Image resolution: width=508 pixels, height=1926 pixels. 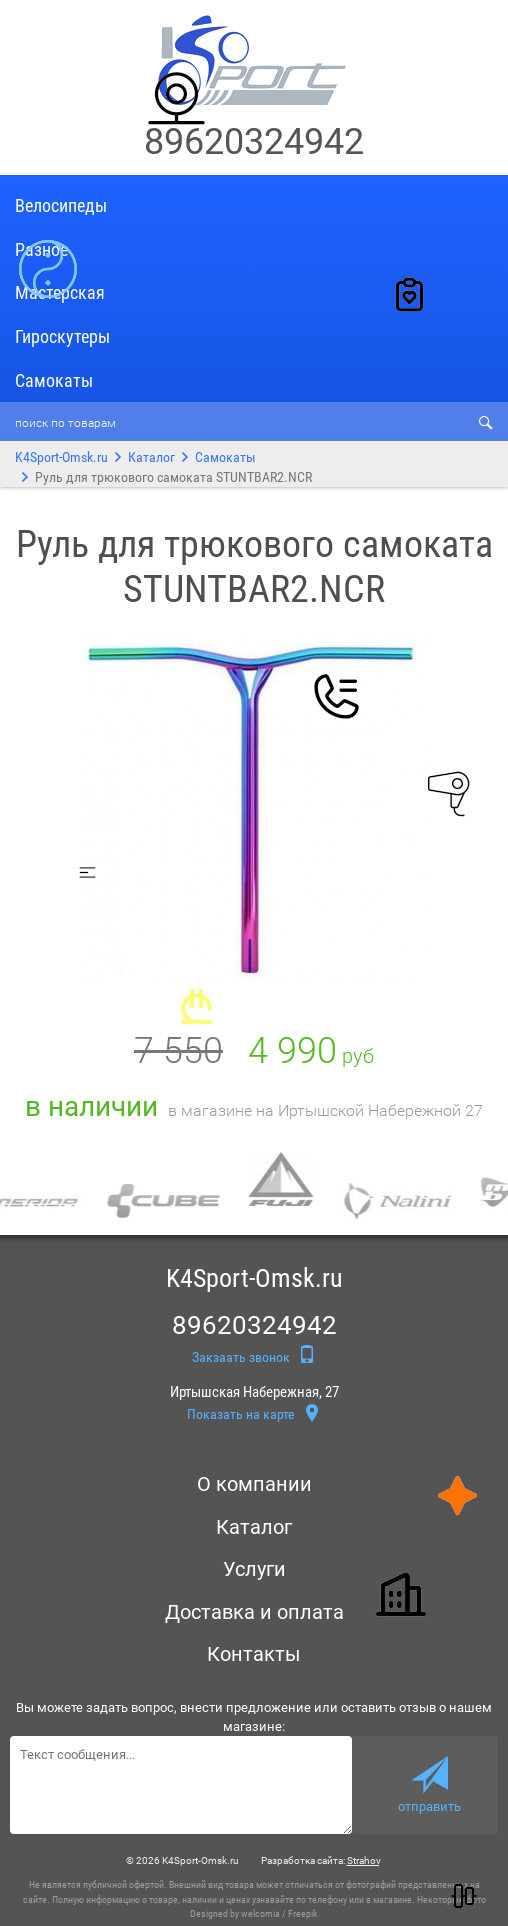 What do you see at coordinates (196, 1006) in the screenshot?
I see `indicates Georgian lari currency` at bounding box center [196, 1006].